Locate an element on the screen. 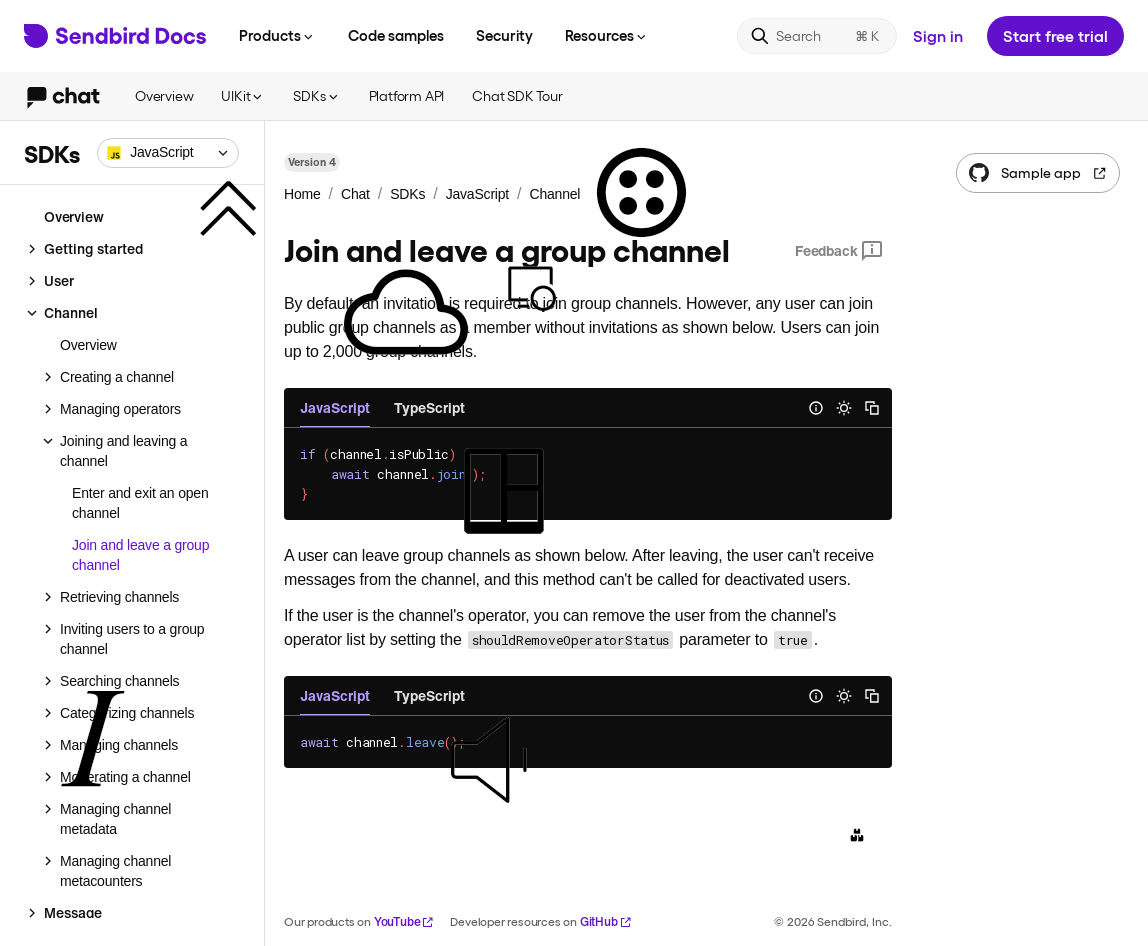 Image resolution: width=1148 pixels, height=946 pixels. apply italic formatting to selected text is located at coordinates (93, 739).